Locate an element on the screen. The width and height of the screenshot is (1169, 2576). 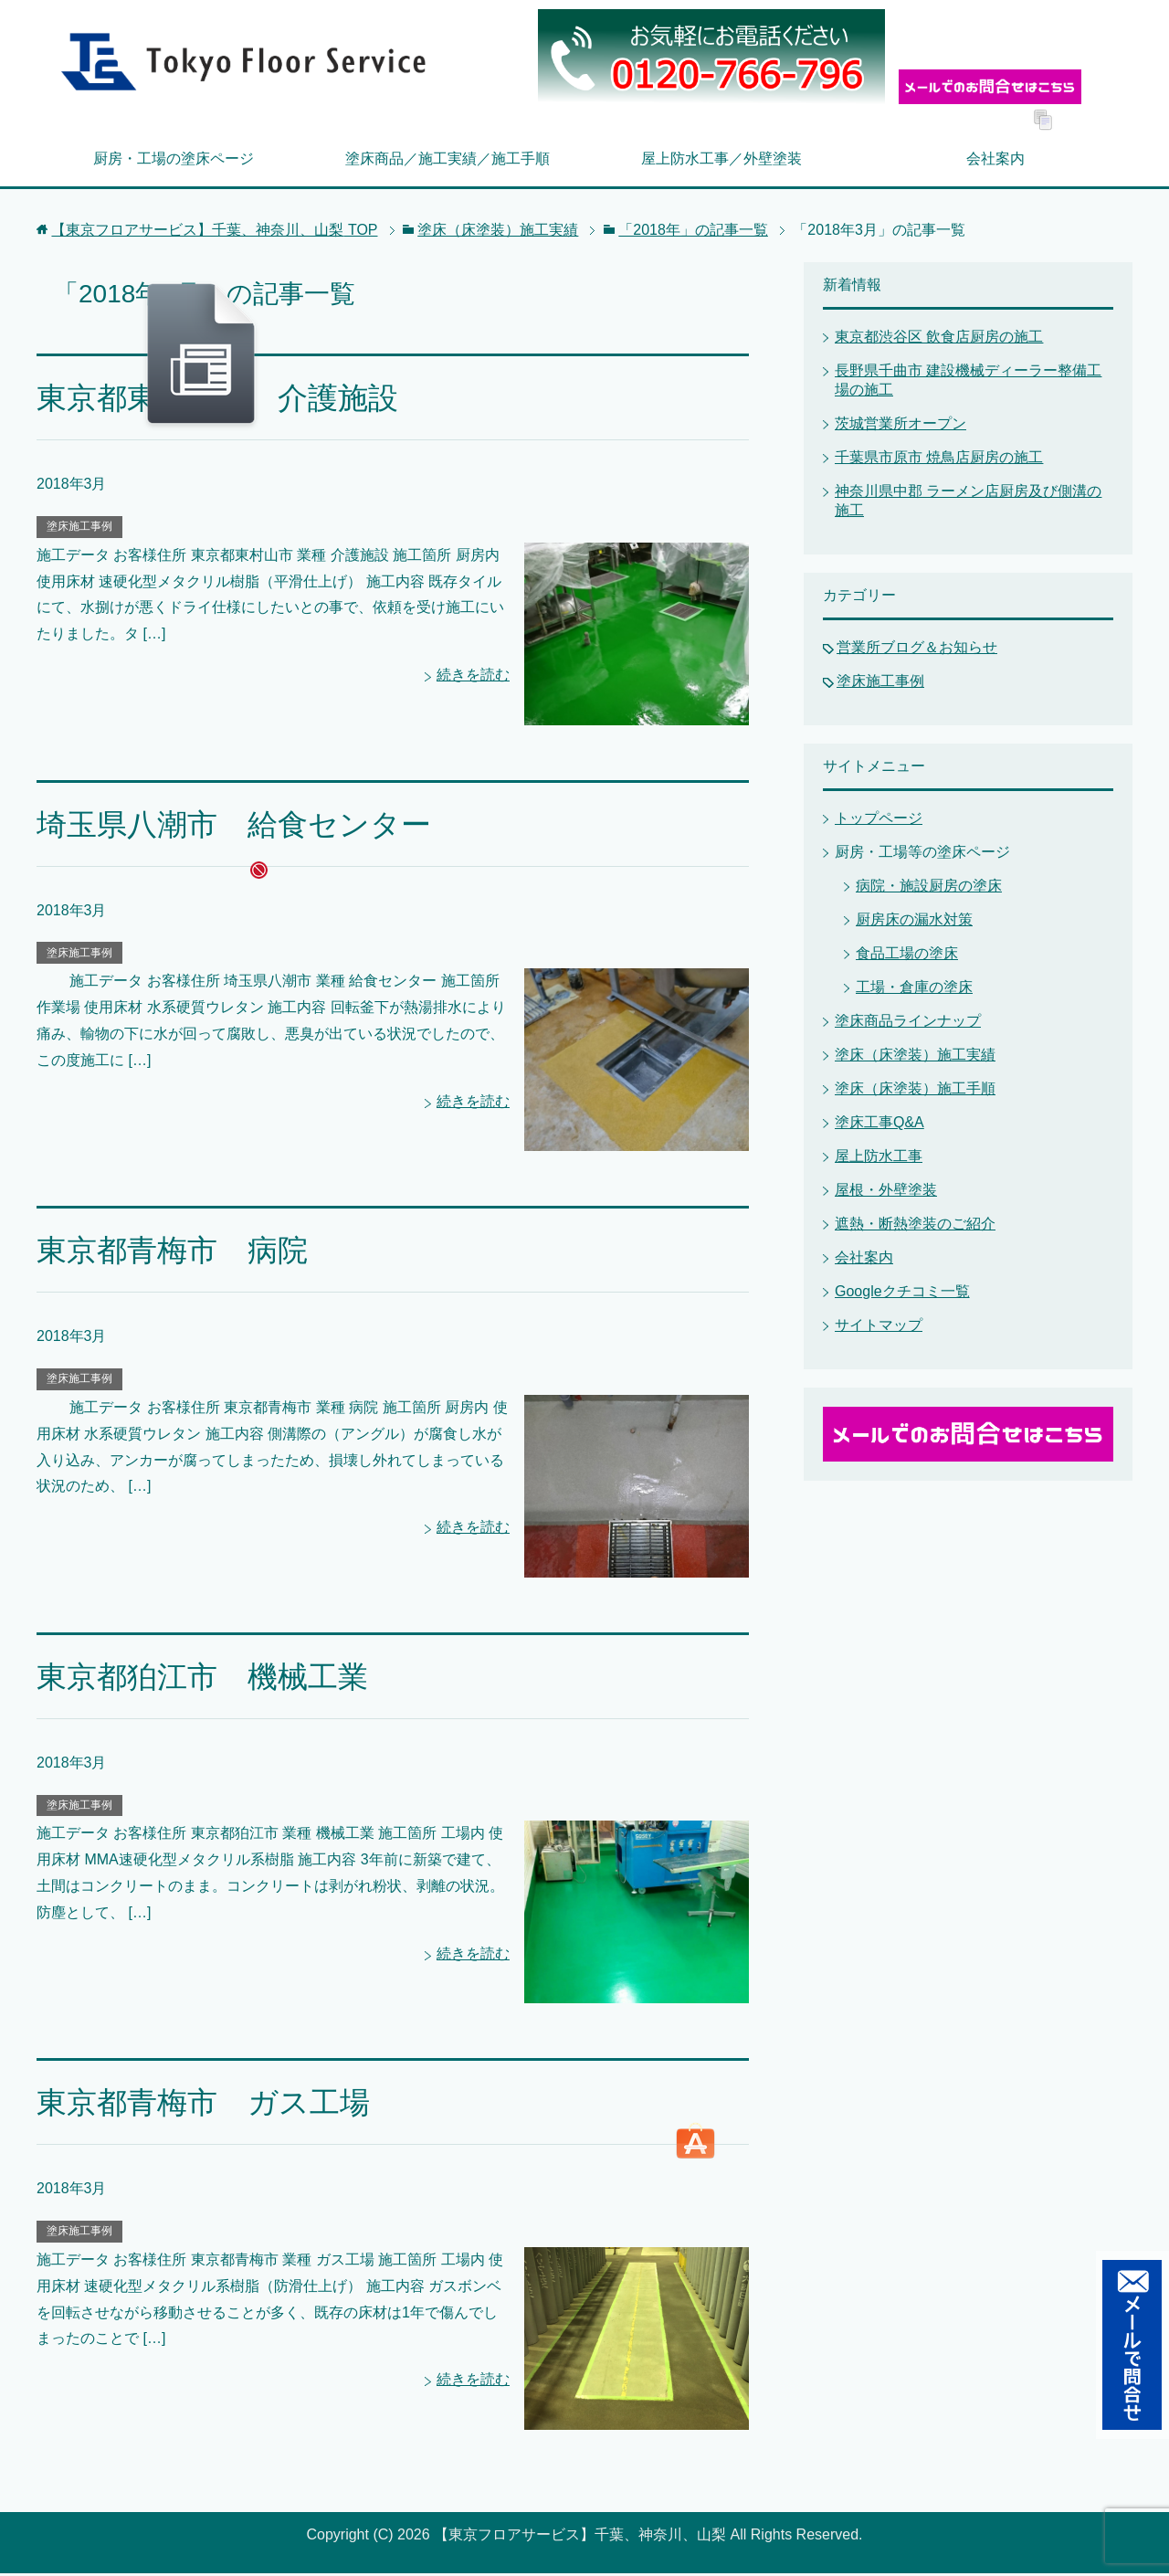
news message or newsletter file type is located at coordinates (201, 356).